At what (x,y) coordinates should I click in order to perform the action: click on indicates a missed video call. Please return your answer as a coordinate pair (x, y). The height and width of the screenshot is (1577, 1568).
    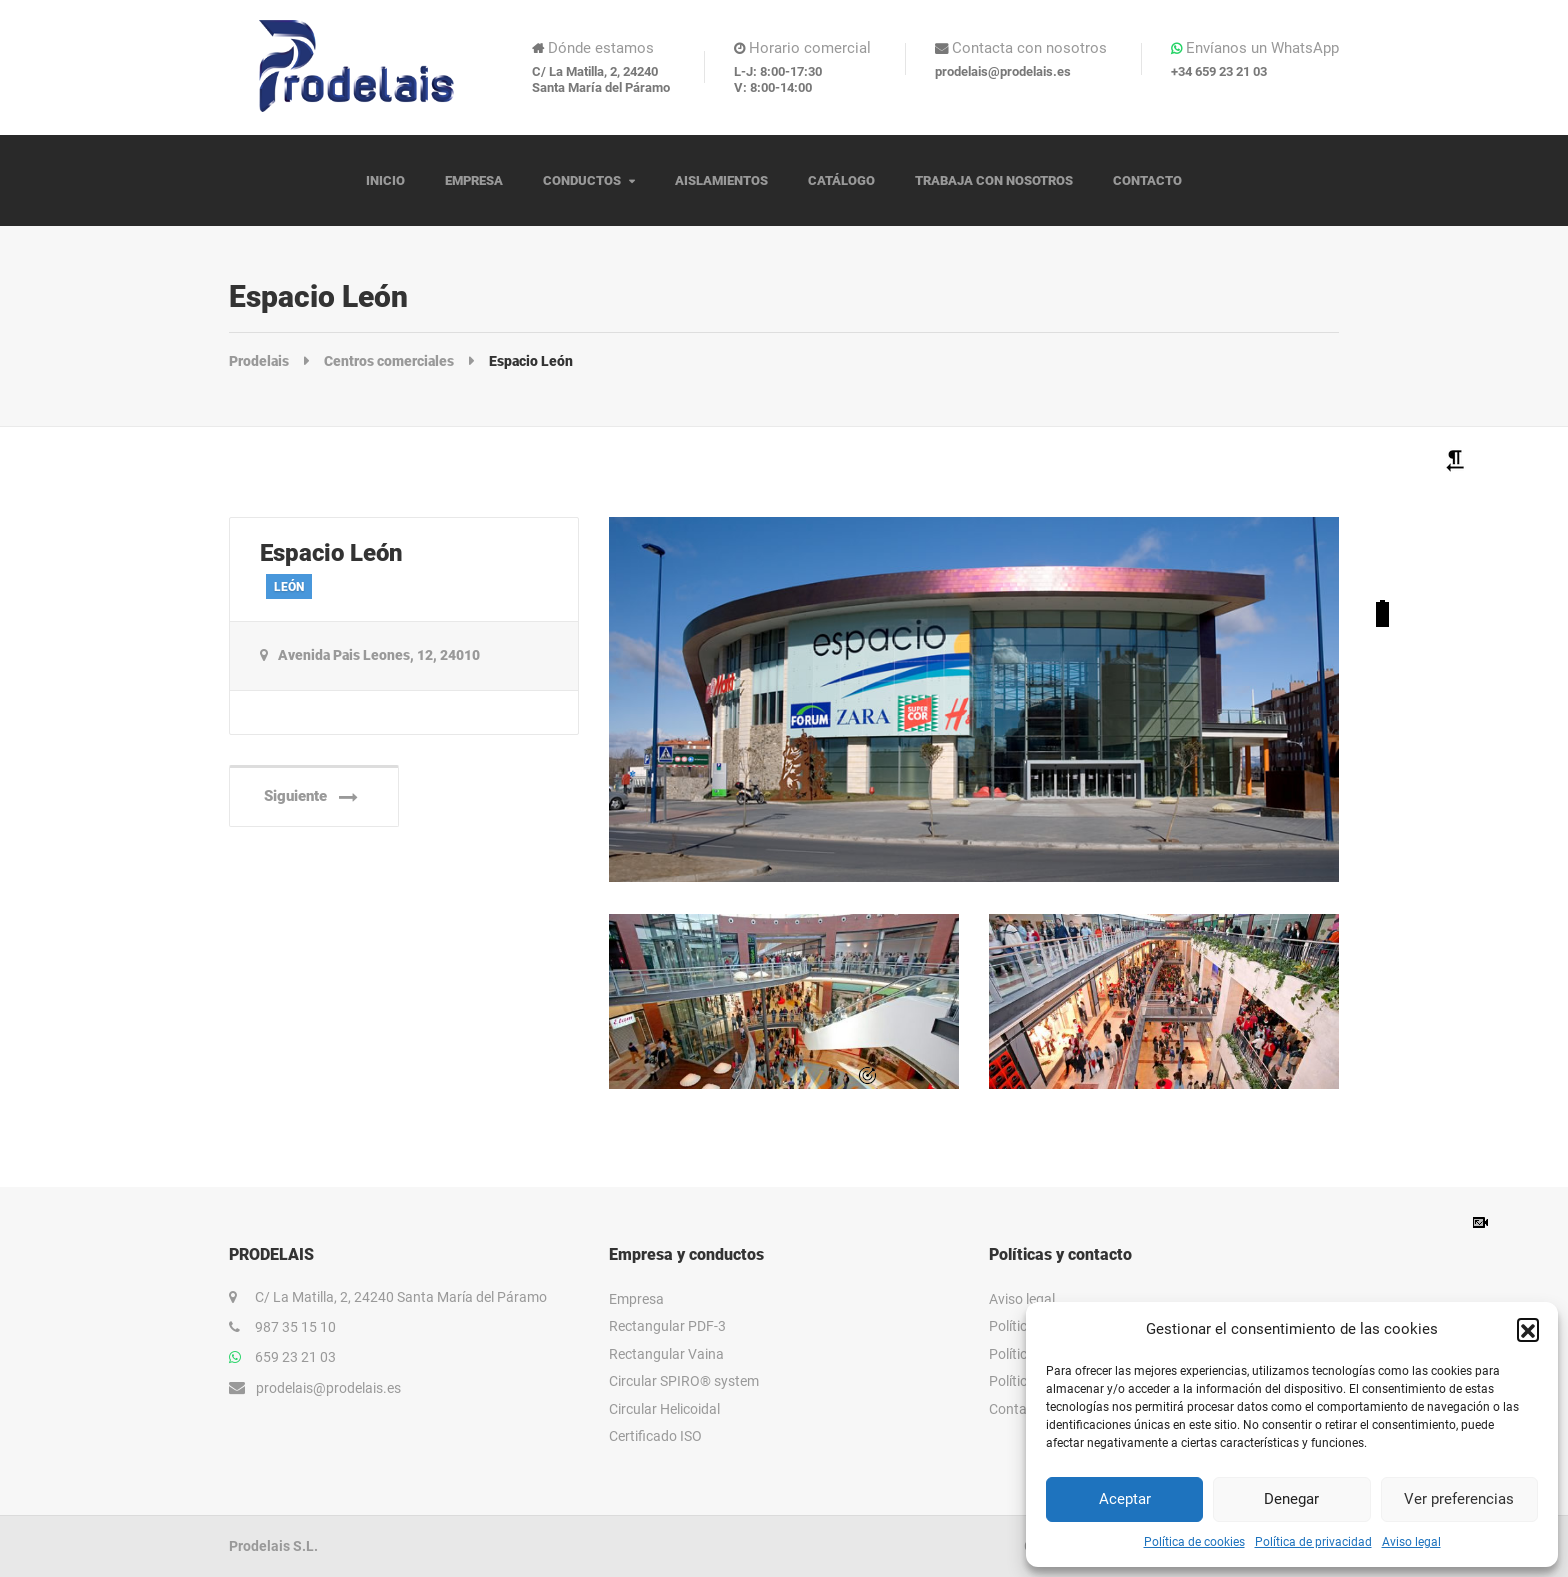
    Looking at the image, I should click on (1480, 1222).